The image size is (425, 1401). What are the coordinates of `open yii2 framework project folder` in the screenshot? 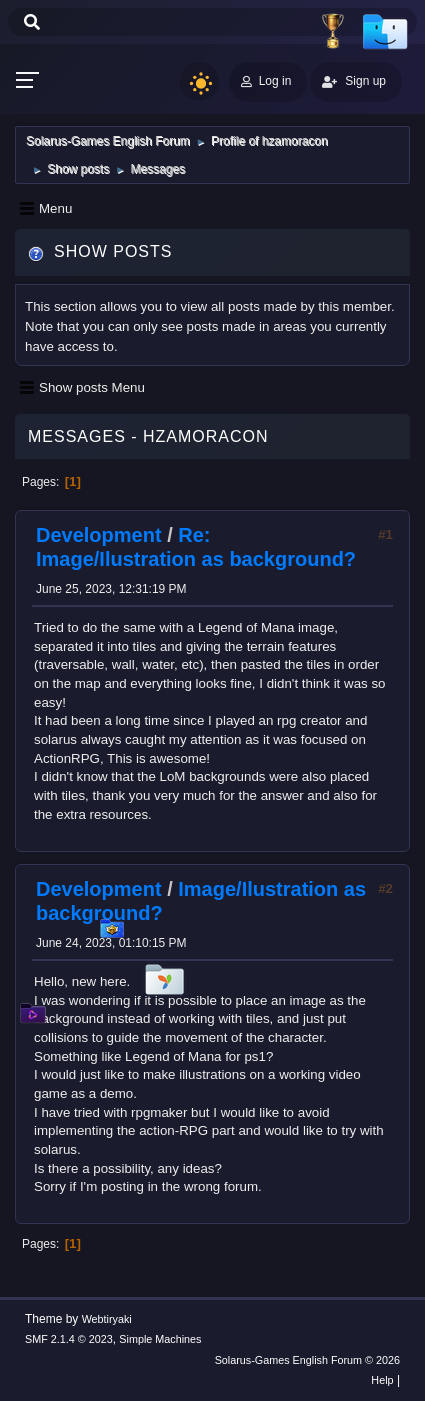 It's located at (164, 980).